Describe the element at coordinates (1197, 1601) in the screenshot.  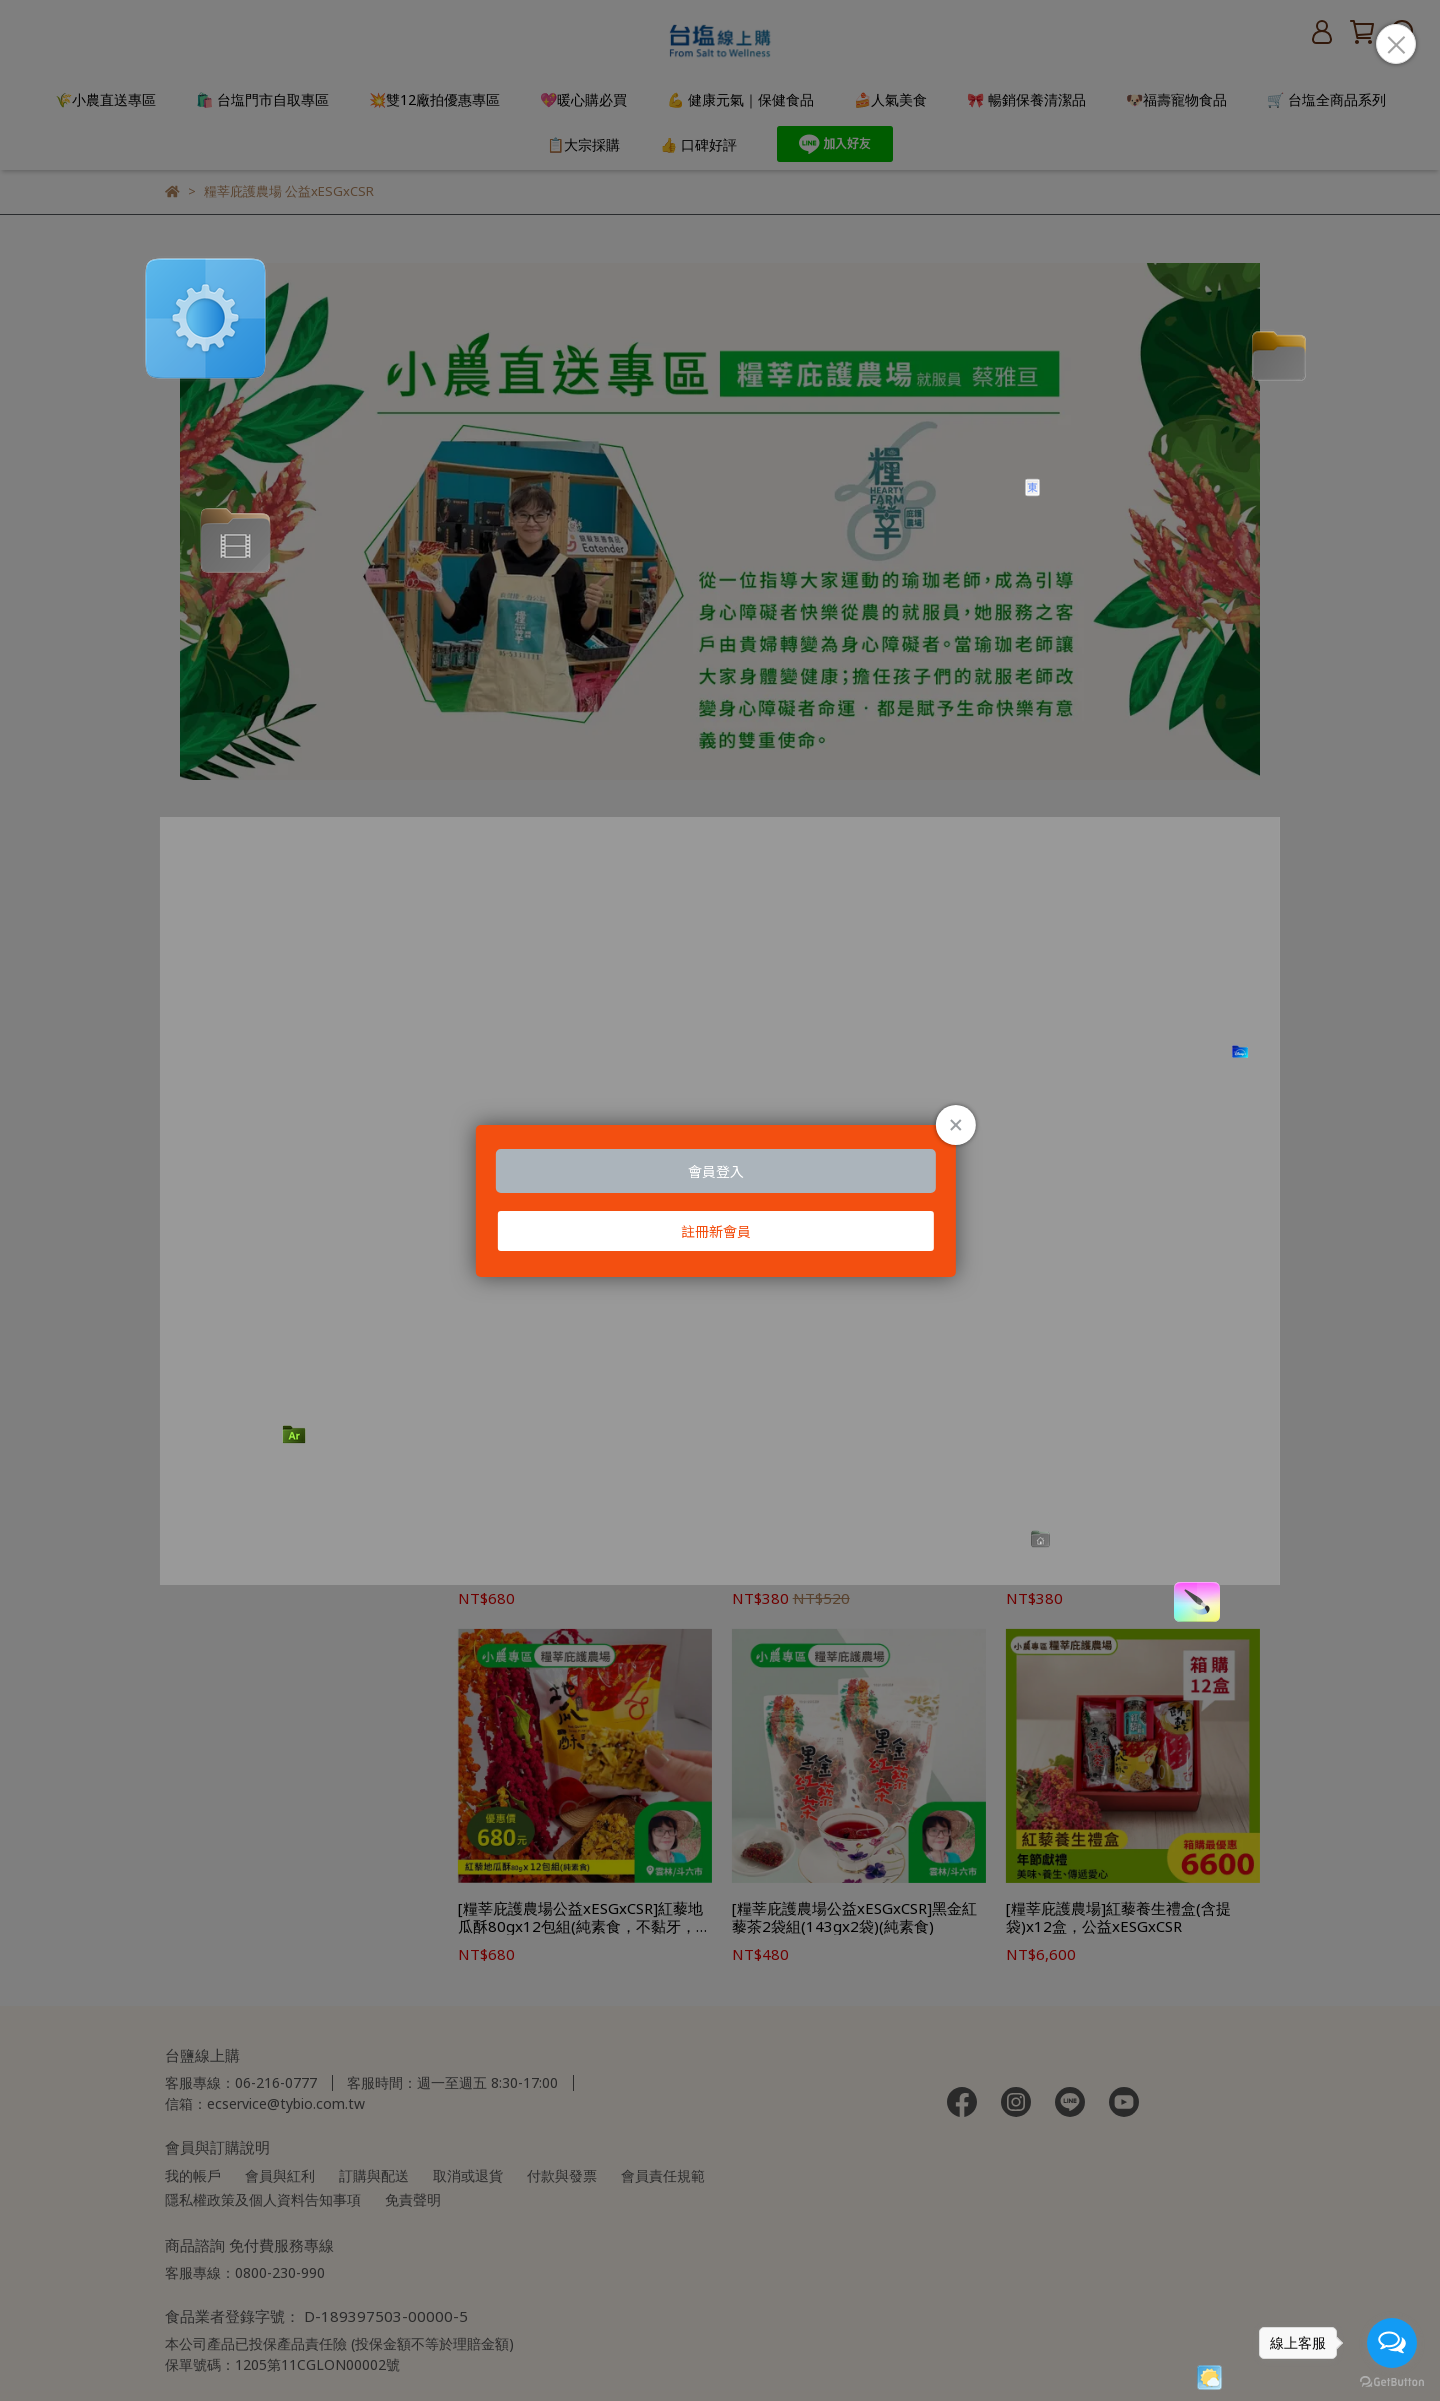
I see `open a Krita project file` at that location.